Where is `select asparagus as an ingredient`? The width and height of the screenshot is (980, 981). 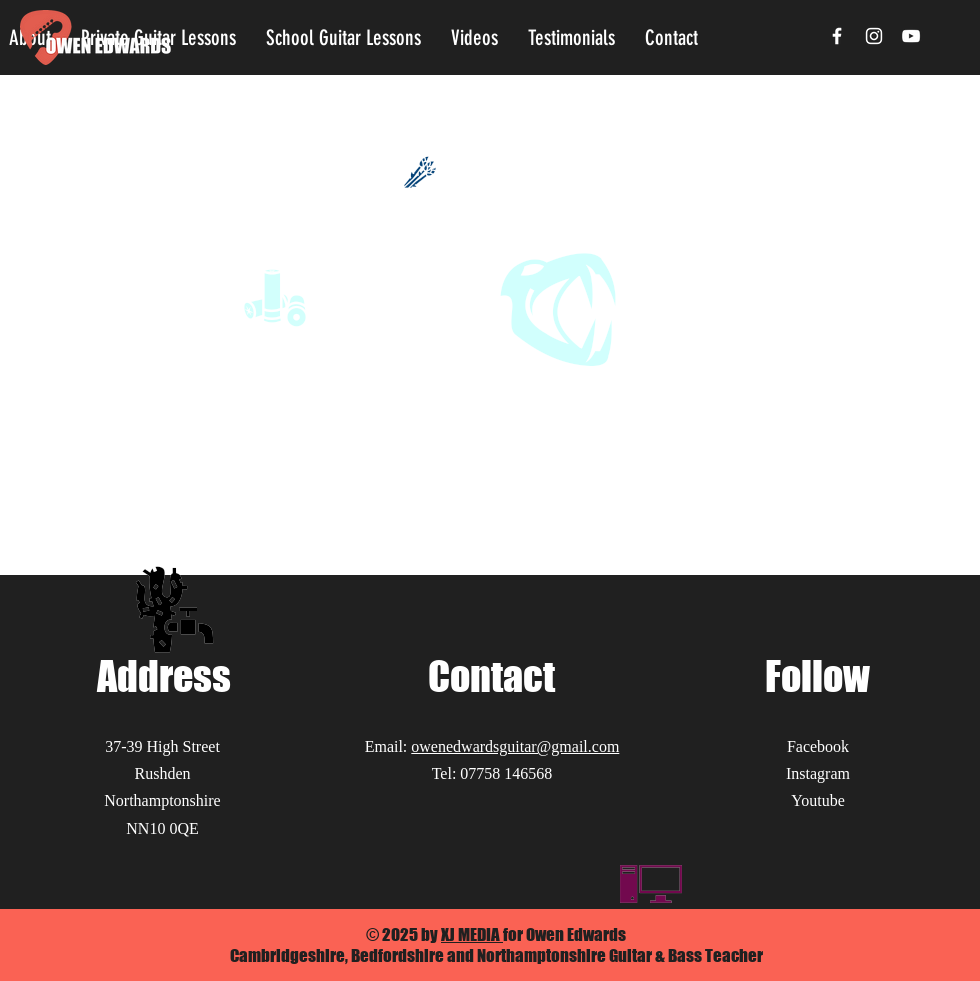 select asparagus as an ingredient is located at coordinates (420, 172).